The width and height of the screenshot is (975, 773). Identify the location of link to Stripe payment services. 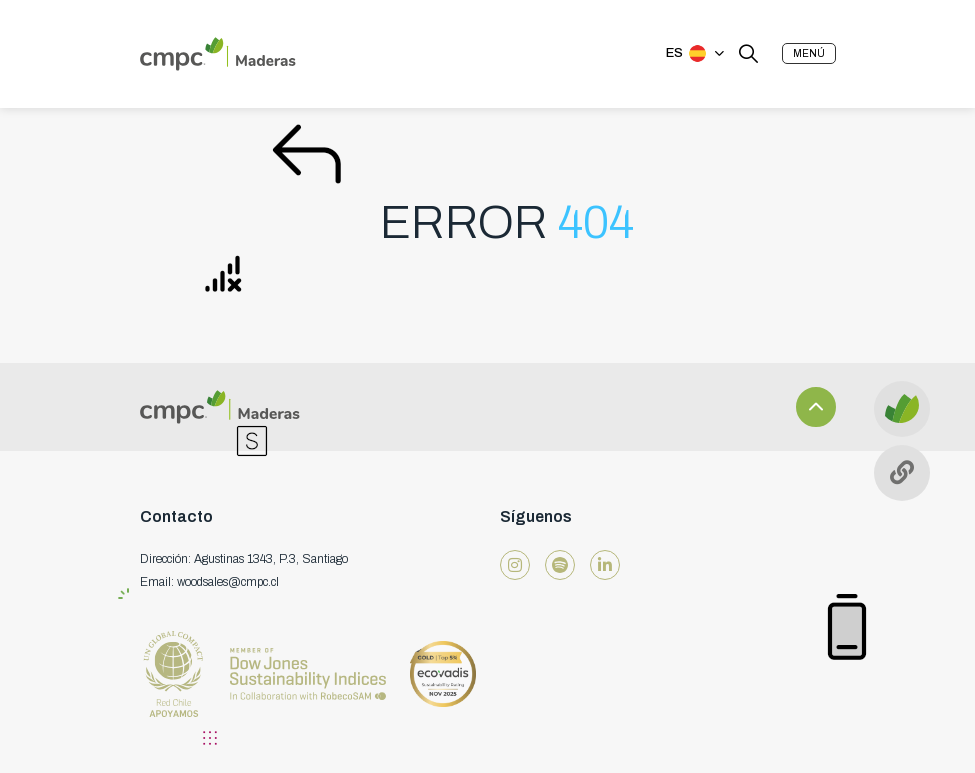
(252, 441).